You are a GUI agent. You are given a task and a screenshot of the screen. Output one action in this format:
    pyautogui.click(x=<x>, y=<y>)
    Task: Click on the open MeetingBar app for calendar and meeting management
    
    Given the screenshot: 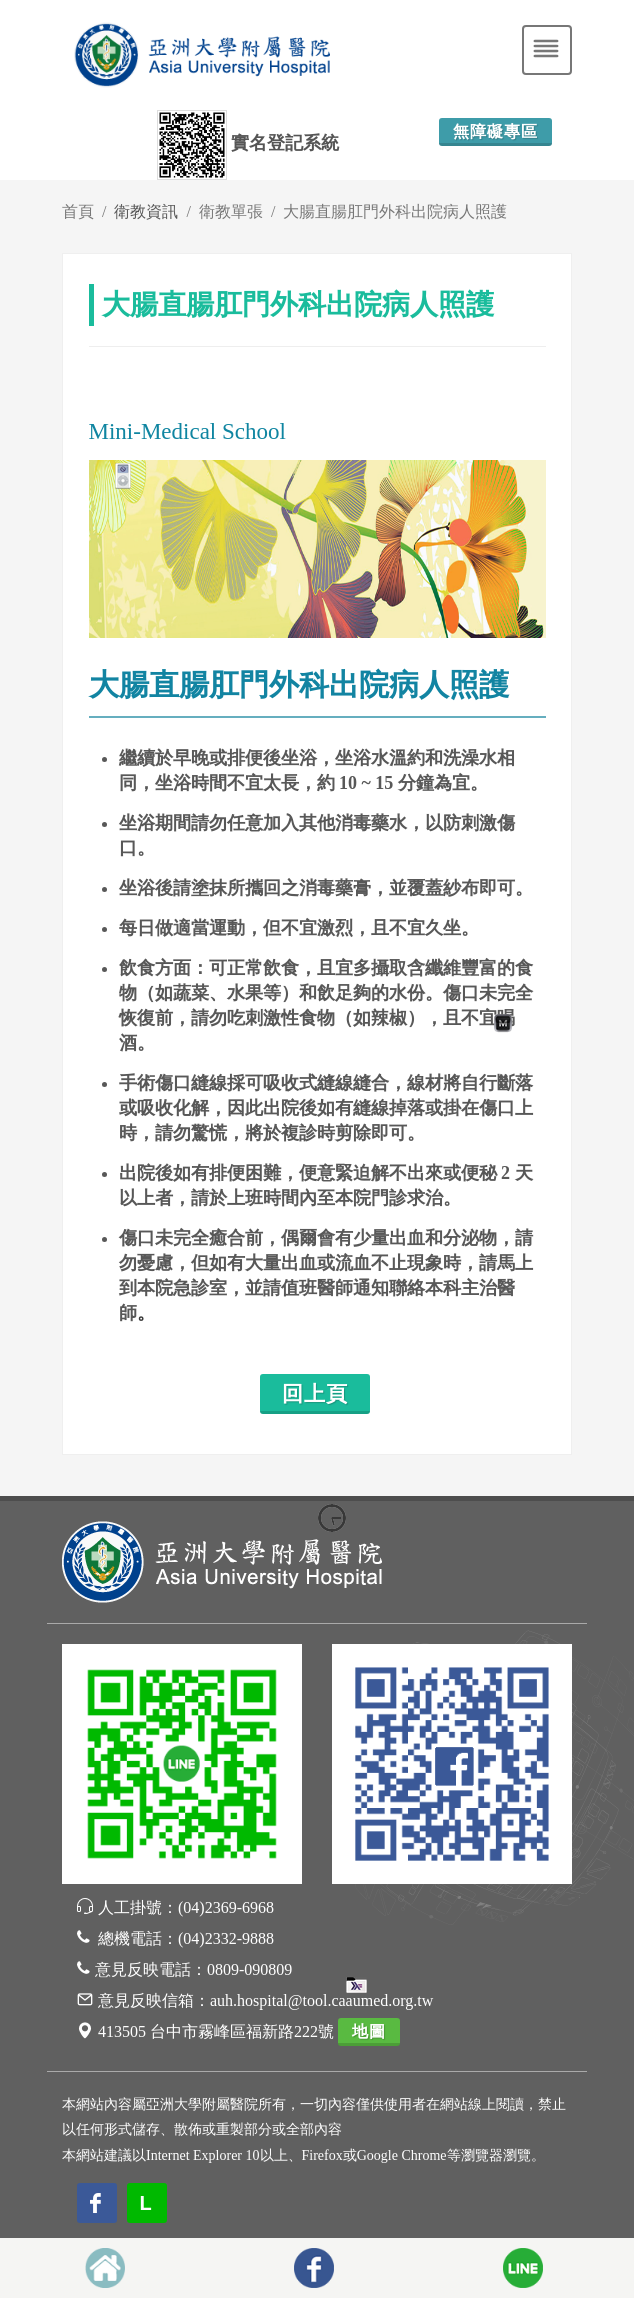 What is the action you would take?
    pyautogui.click(x=503, y=1023)
    